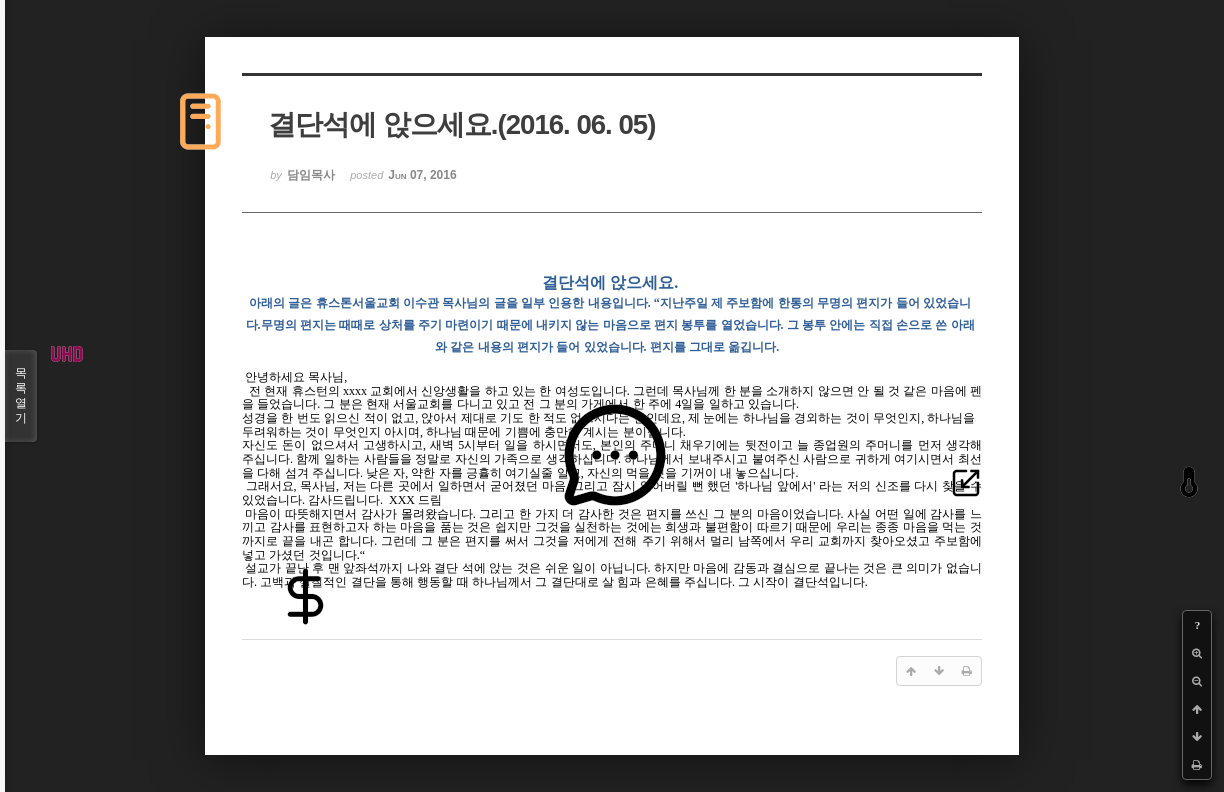 The image size is (1224, 792). What do you see at coordinates (200, 121) in the screenshot?
I see `access computer or desktop settings` at bounding box center [200, 121].